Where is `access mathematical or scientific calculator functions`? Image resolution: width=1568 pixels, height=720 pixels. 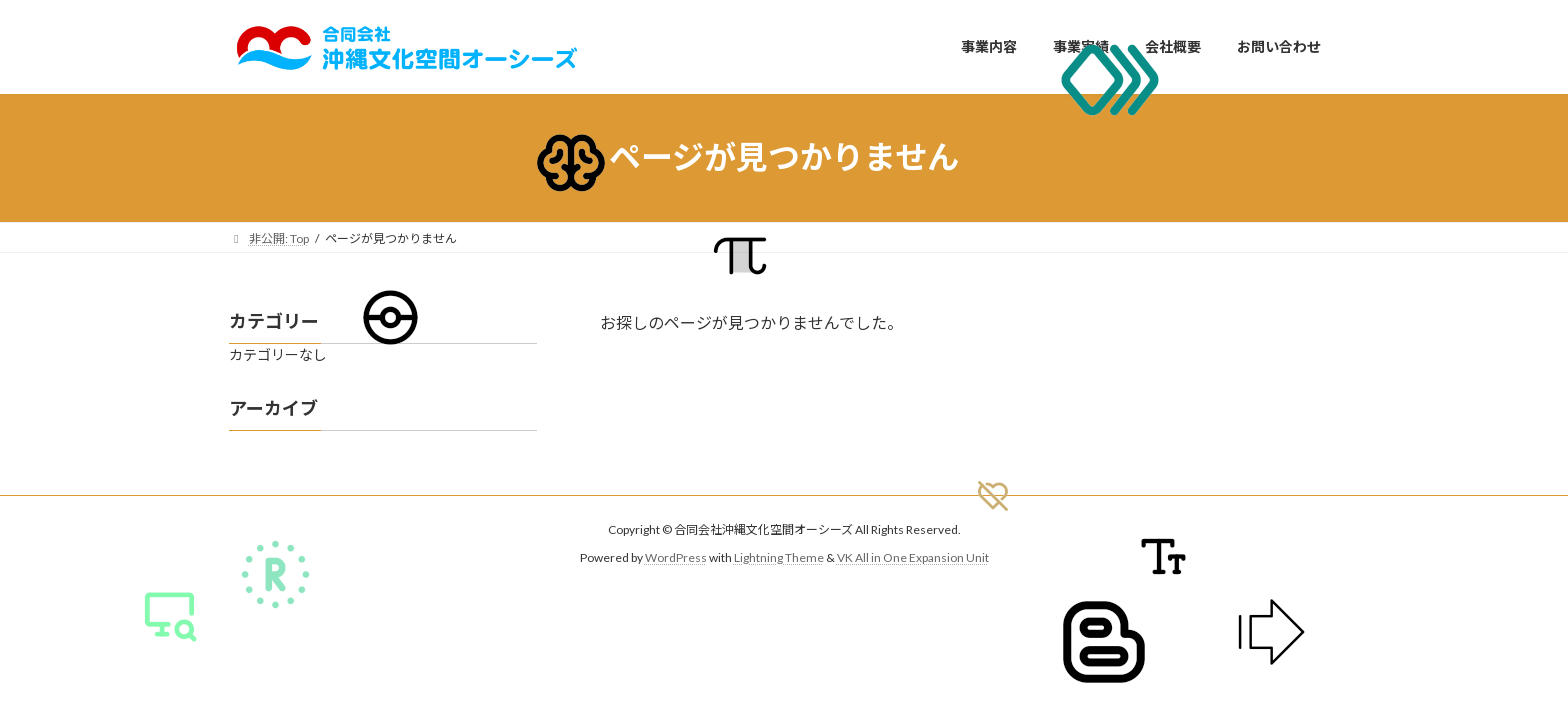
access mathematical or scientific calculator functions is located at coordinates (741, 255).